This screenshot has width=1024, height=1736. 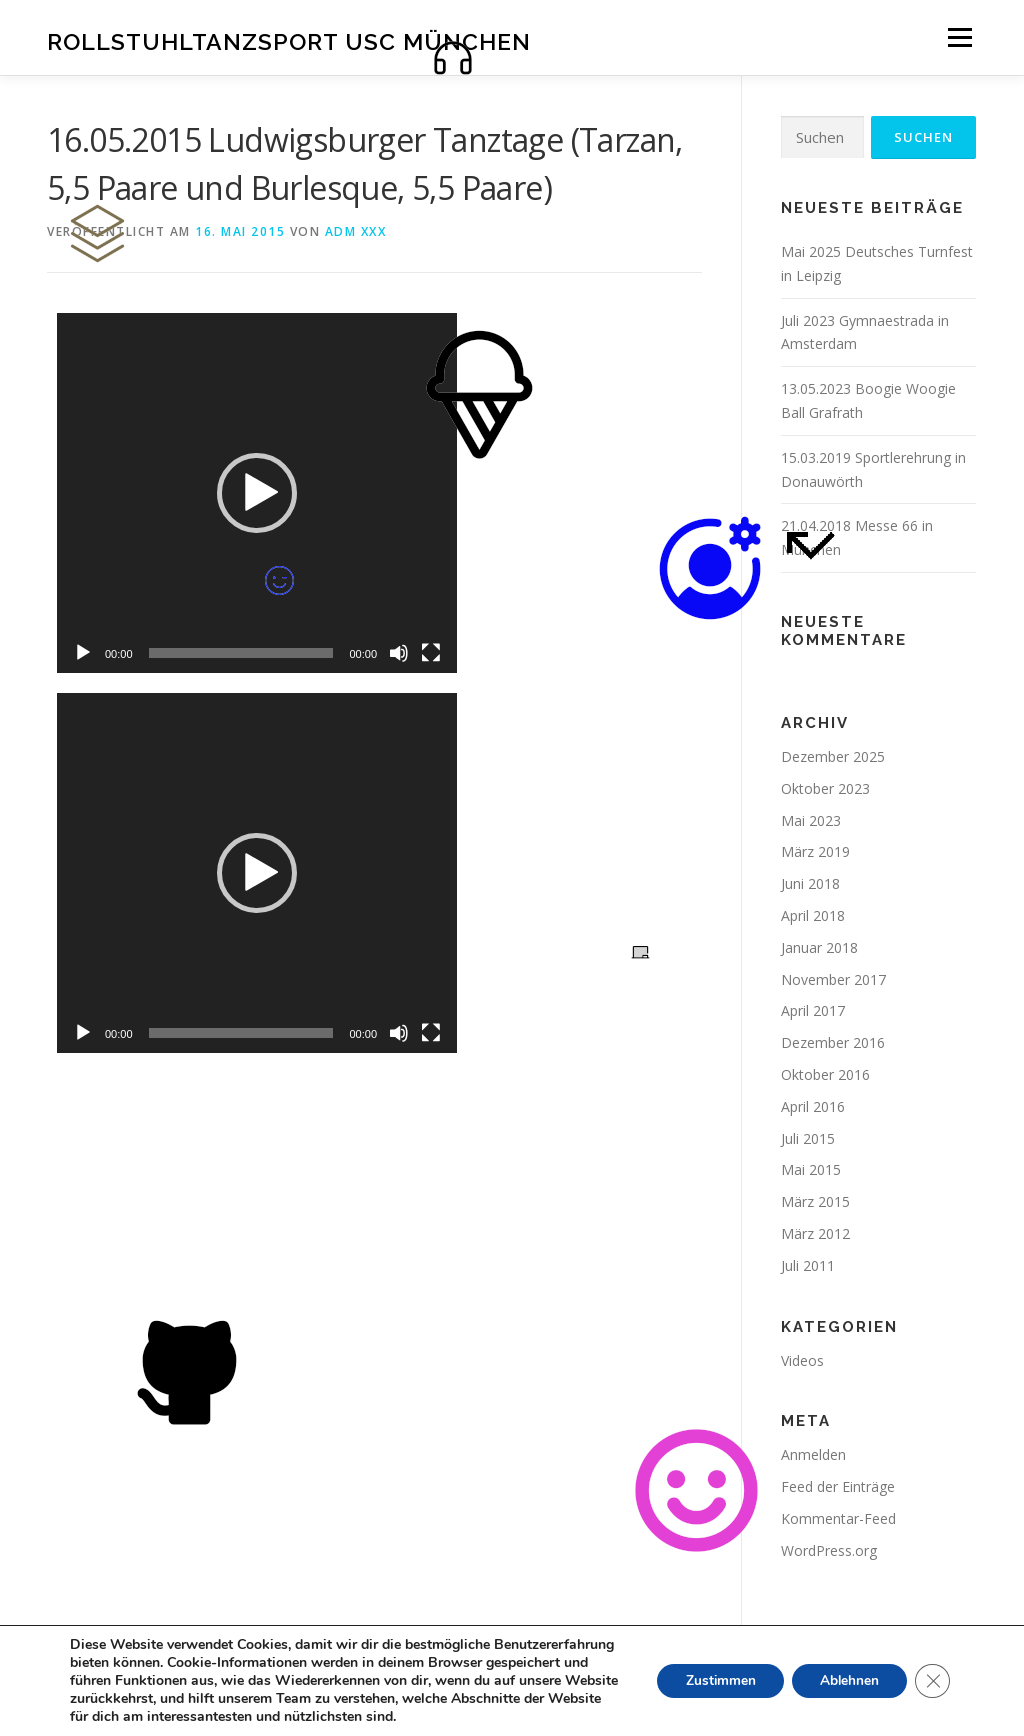 What do you see at coordinates (97, 233) in the screenshot?
I see `view layers or stacked items` at bounding box center [97, 233].